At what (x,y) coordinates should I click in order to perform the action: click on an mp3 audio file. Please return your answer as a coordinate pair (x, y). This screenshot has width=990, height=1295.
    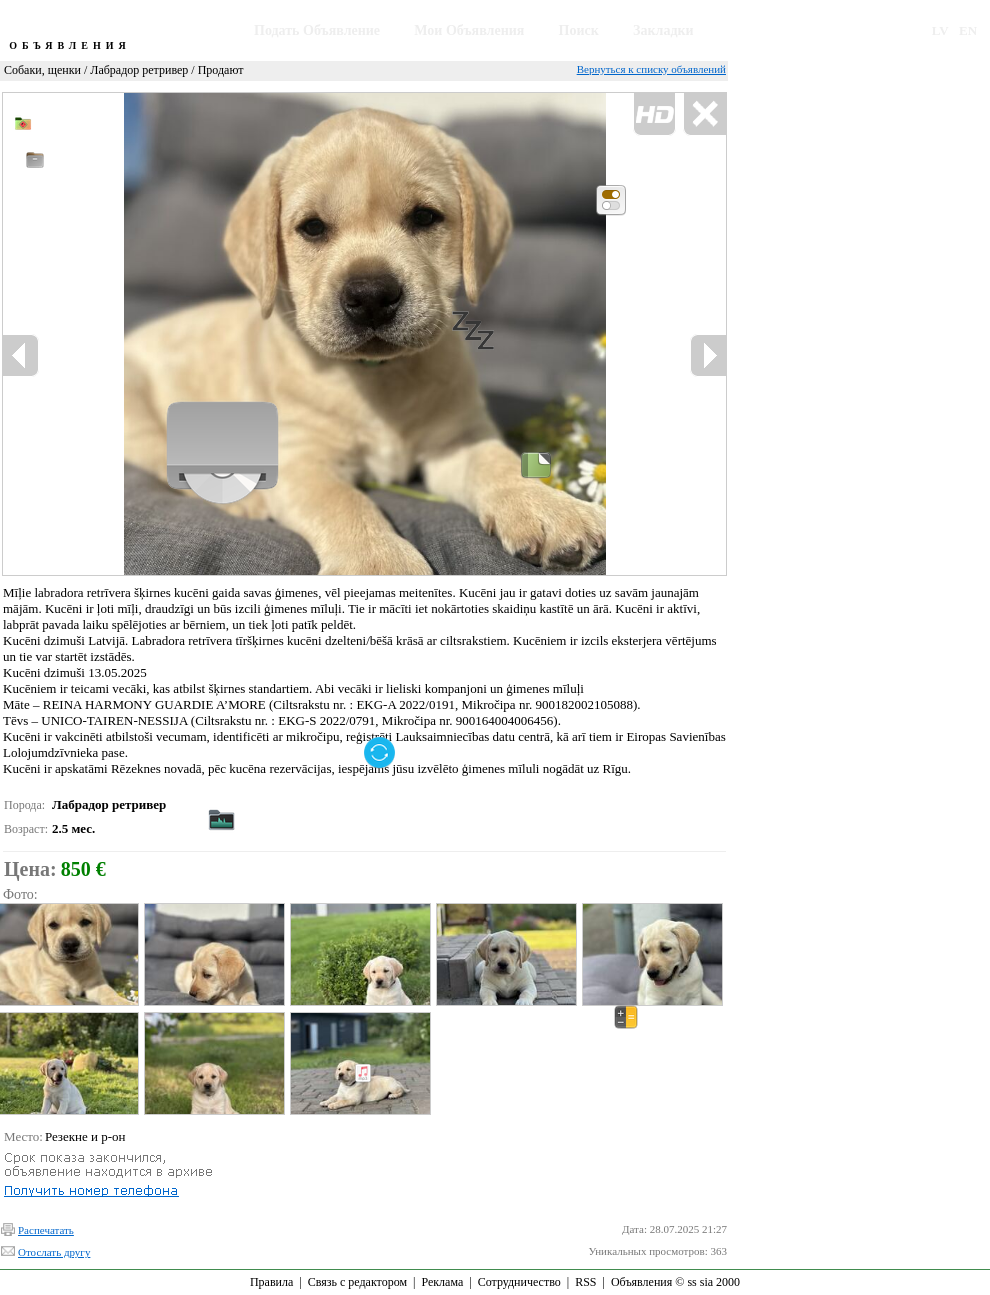
    Looking at the image, I should click on (363, 1073).